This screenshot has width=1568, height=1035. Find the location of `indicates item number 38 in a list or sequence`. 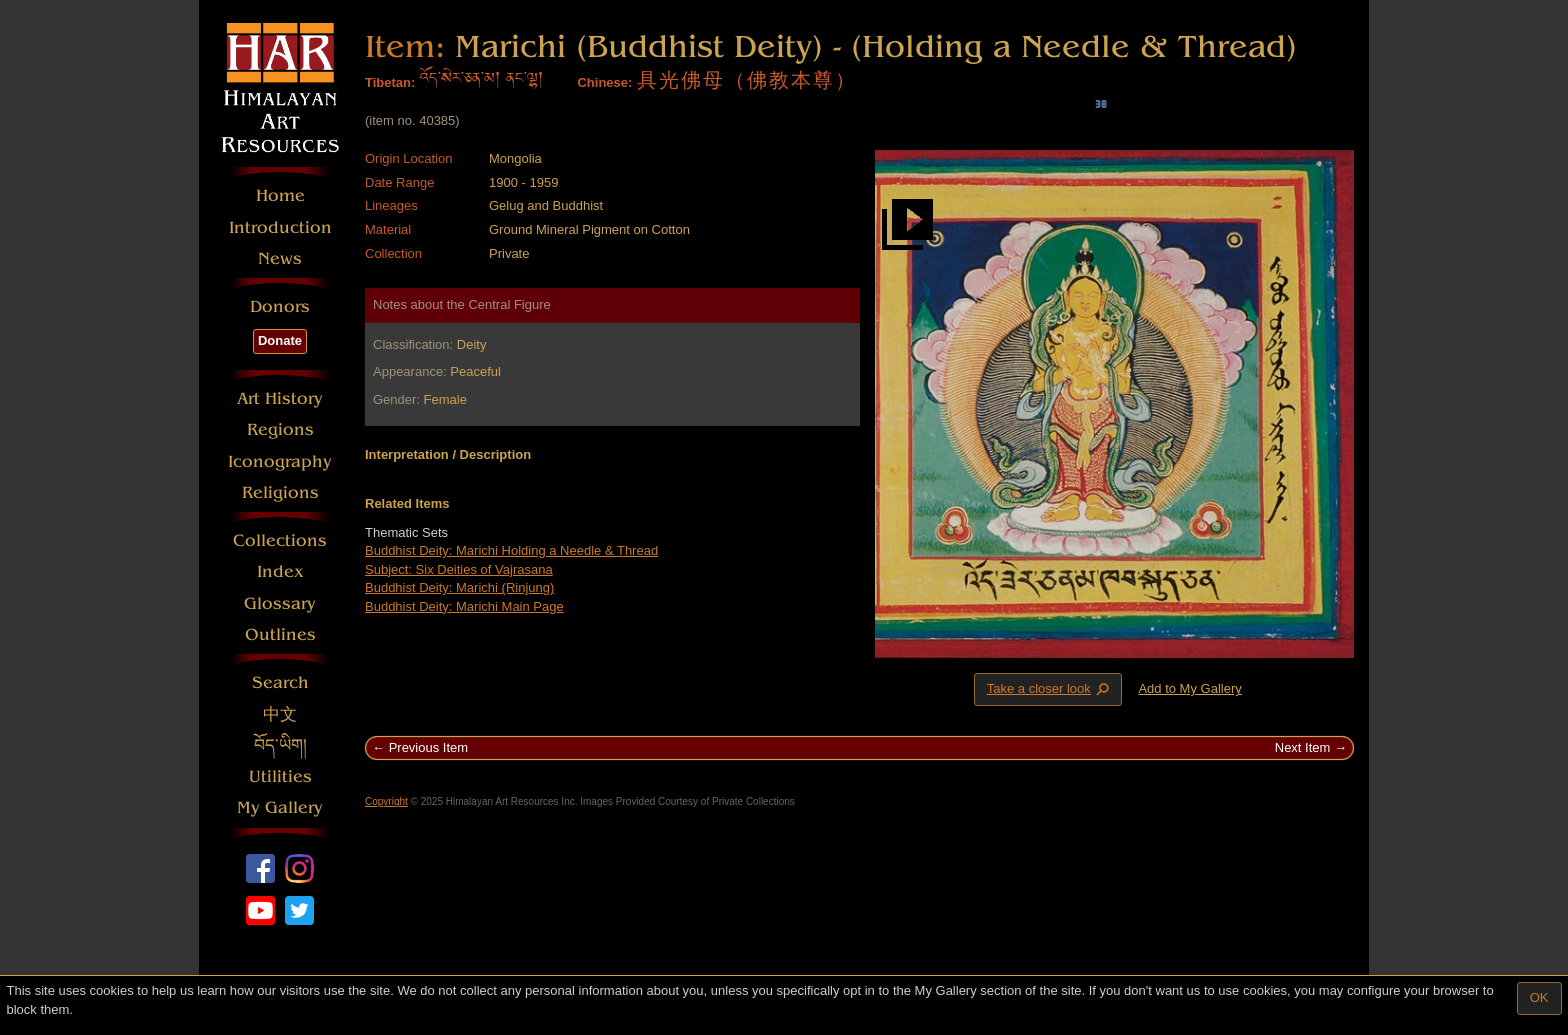

indicates item number 38 in a list or sequence is located at coordinates (1101, 104).